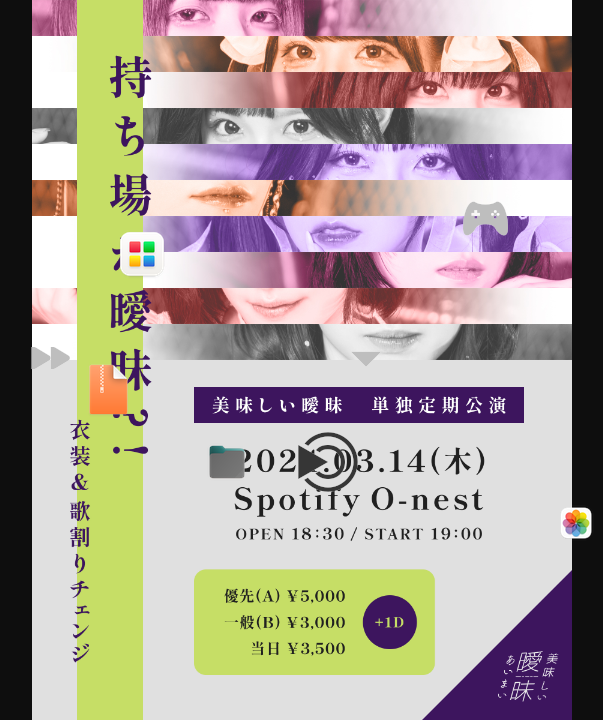  I want to click on open folder to view contents, so click(227, 462).